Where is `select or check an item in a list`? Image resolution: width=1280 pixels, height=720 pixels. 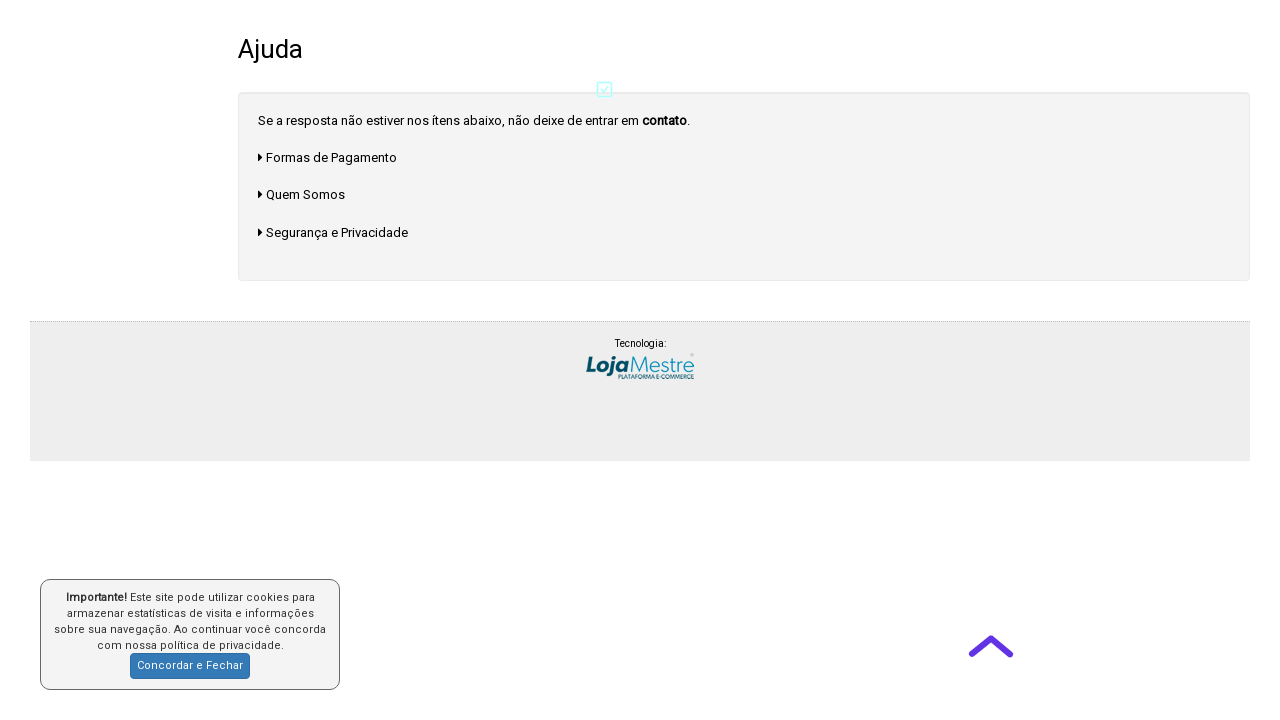
select or check an item in a list is located at coordinates (604, 89).